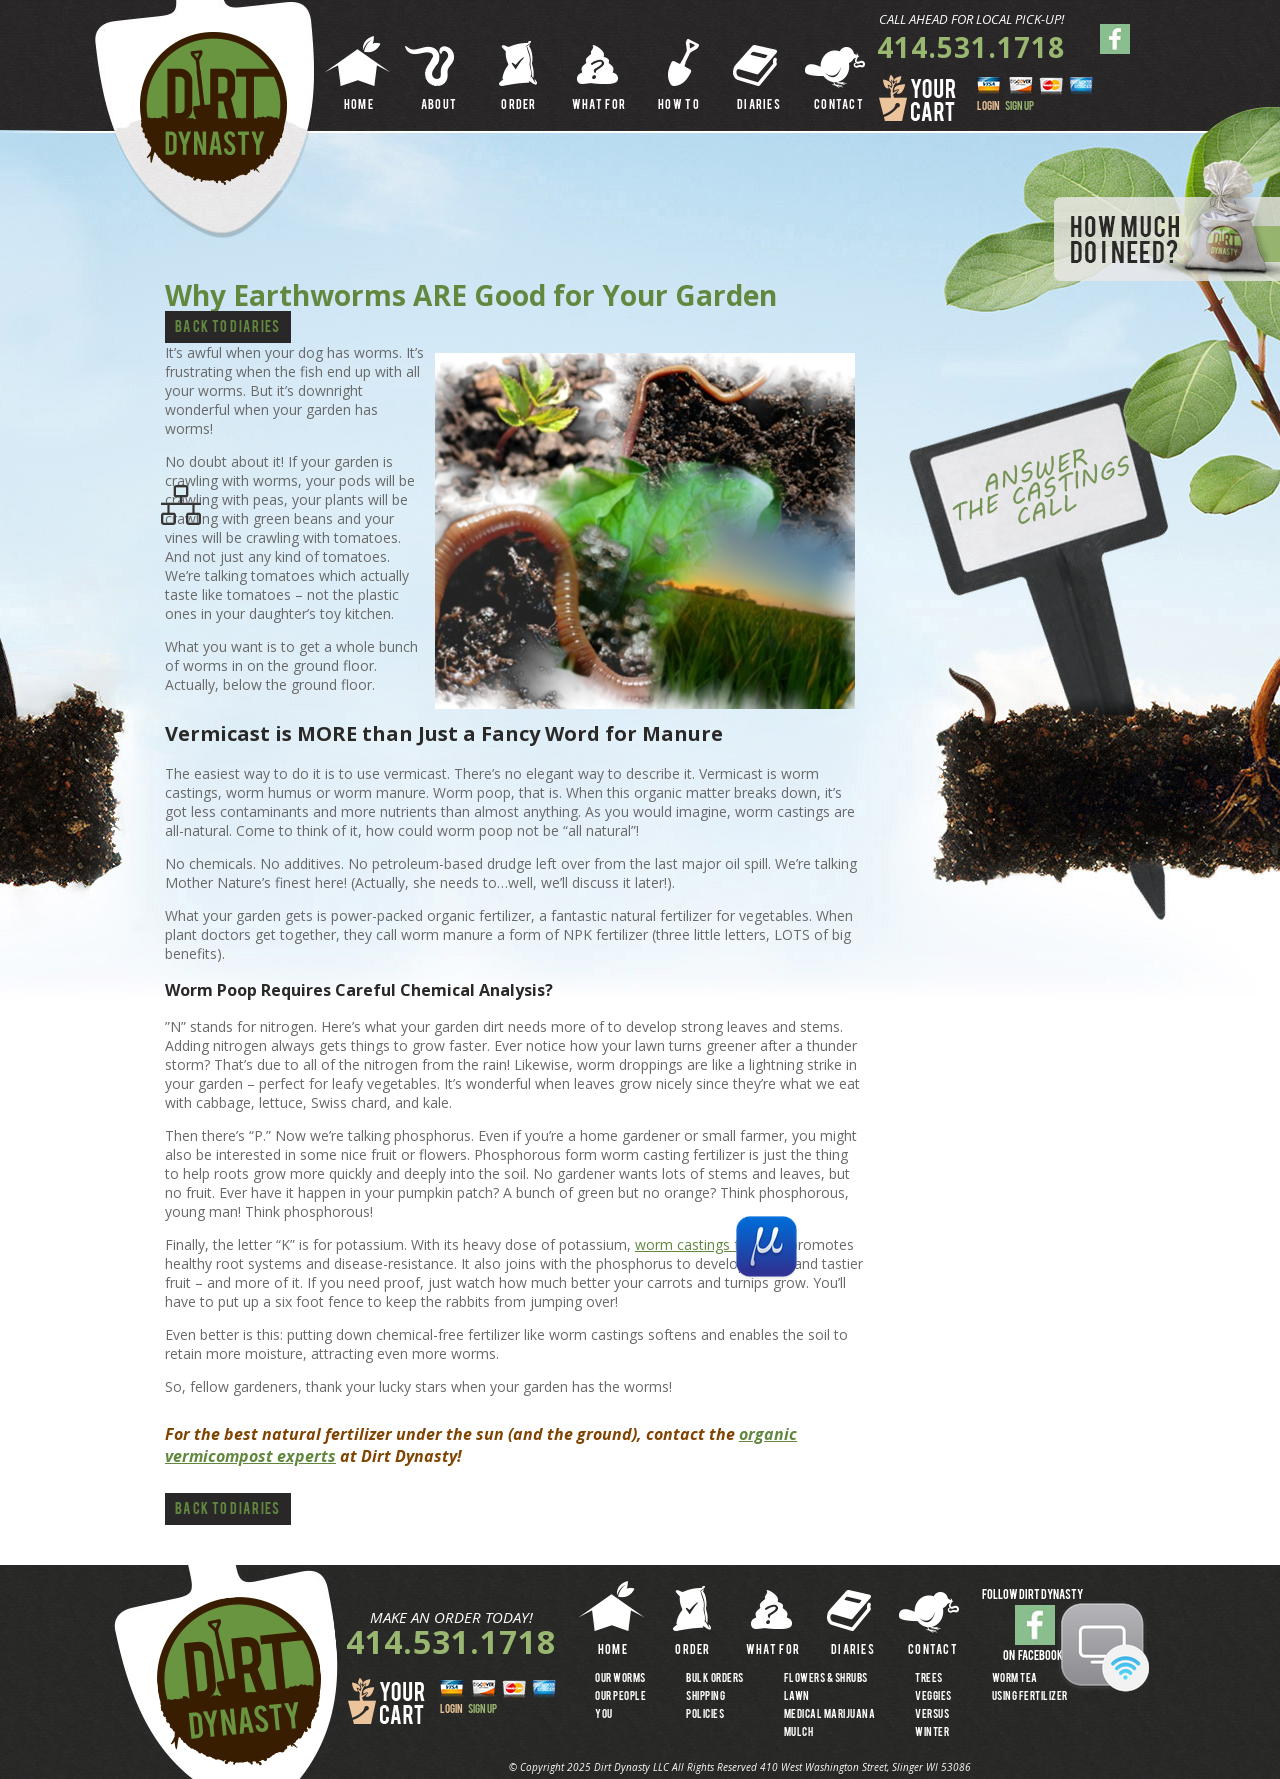 This screenshot has width=1280, height=1779. Describe the element at coordinates (1103, 1646) in the screenshot. I see `open remote desktop preferences` at that location.